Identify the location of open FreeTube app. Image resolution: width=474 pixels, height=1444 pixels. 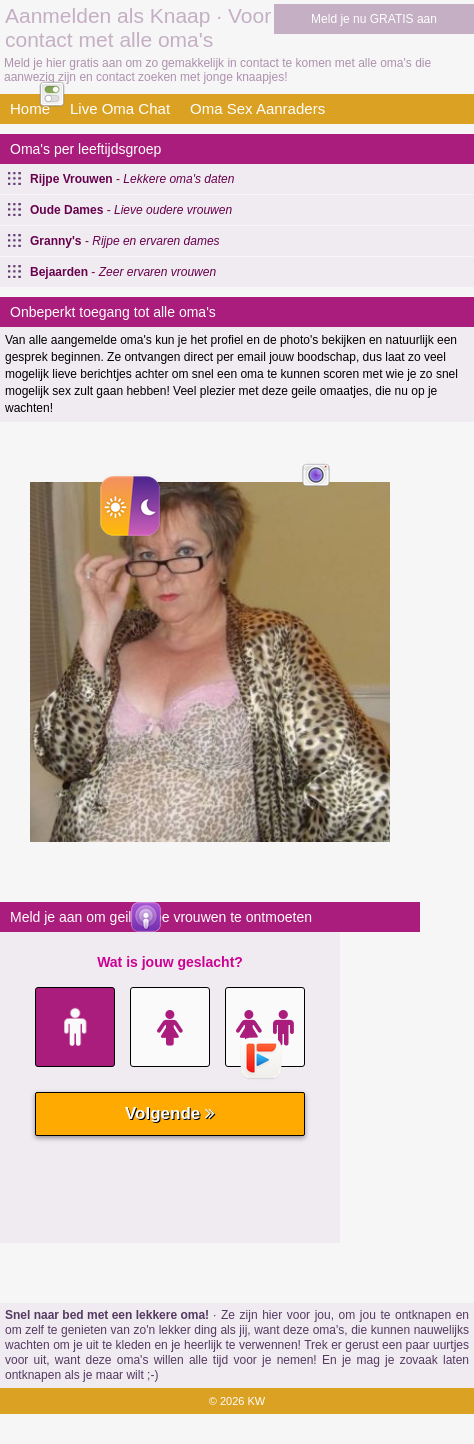
(261, 1058).